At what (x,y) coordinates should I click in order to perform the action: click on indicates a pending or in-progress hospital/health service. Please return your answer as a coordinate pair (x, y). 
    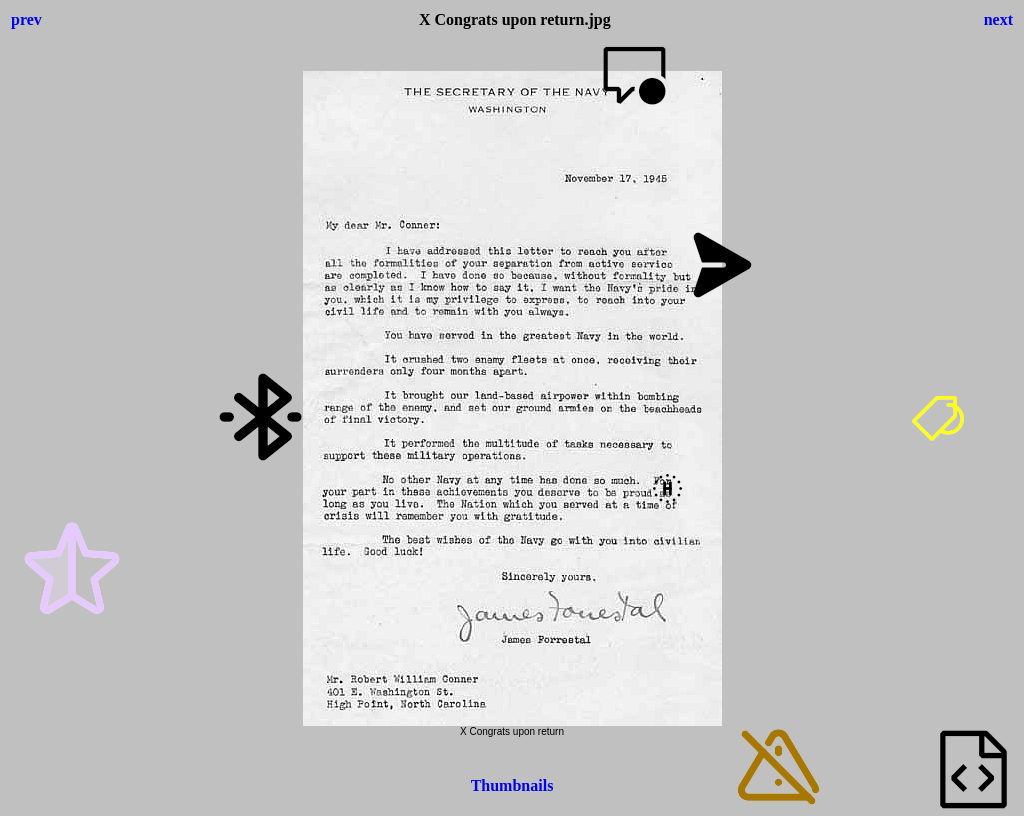
    Looking at the image, I should click on (667, 488).